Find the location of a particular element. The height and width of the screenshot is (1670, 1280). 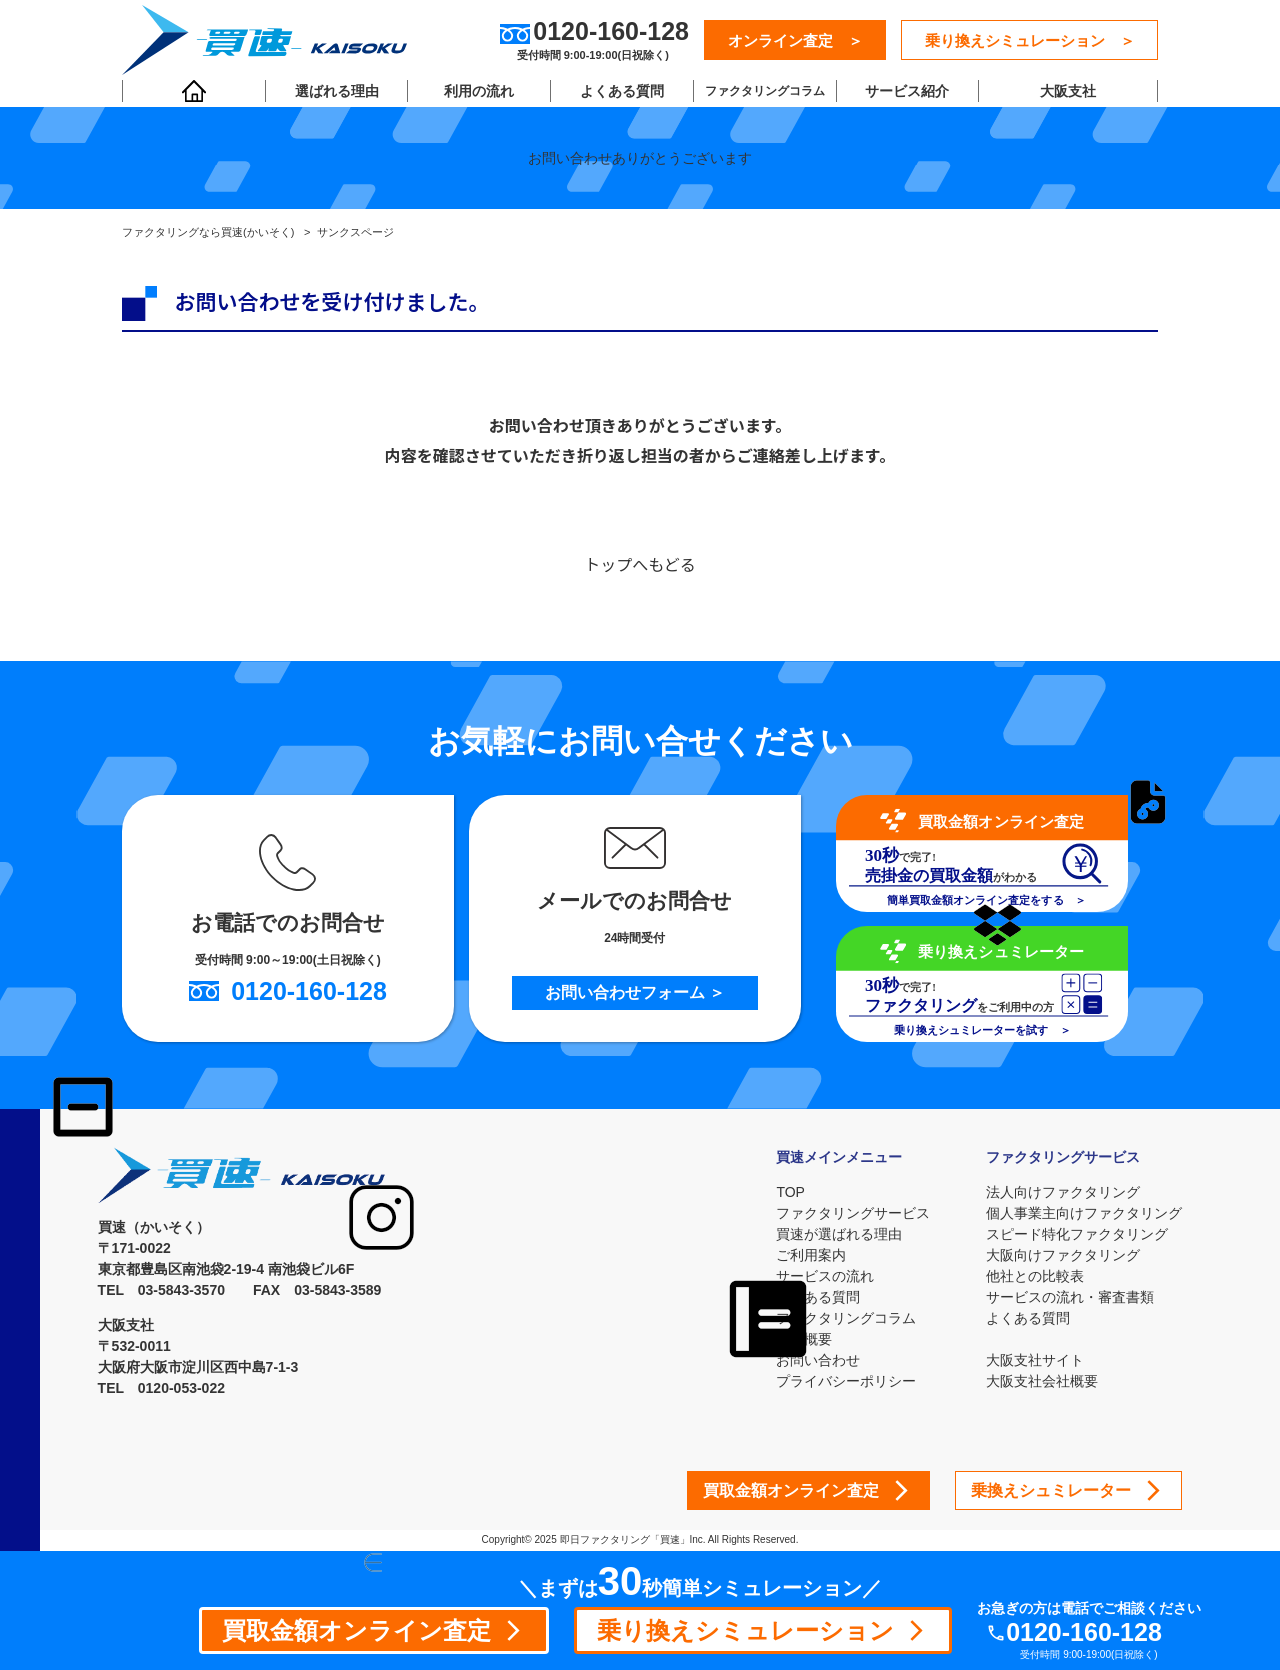

indicates set membership in mathematical notation is located at coordinates (373, 1562).